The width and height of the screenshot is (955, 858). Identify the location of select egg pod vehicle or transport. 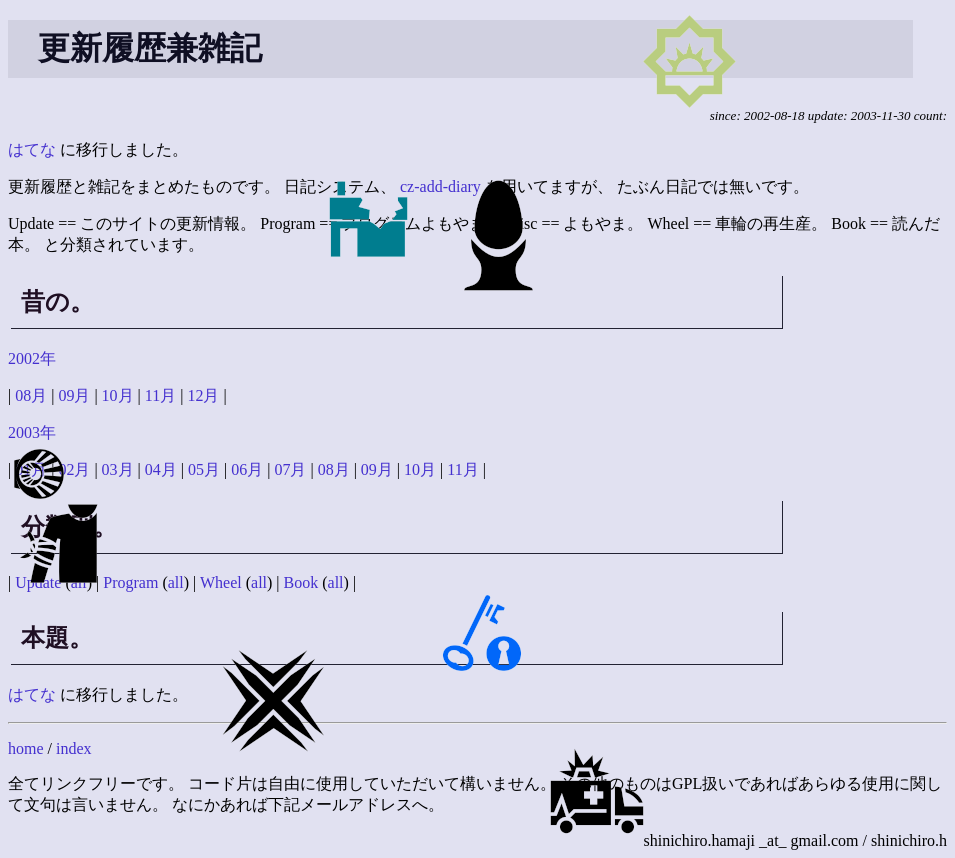
(498, 235).